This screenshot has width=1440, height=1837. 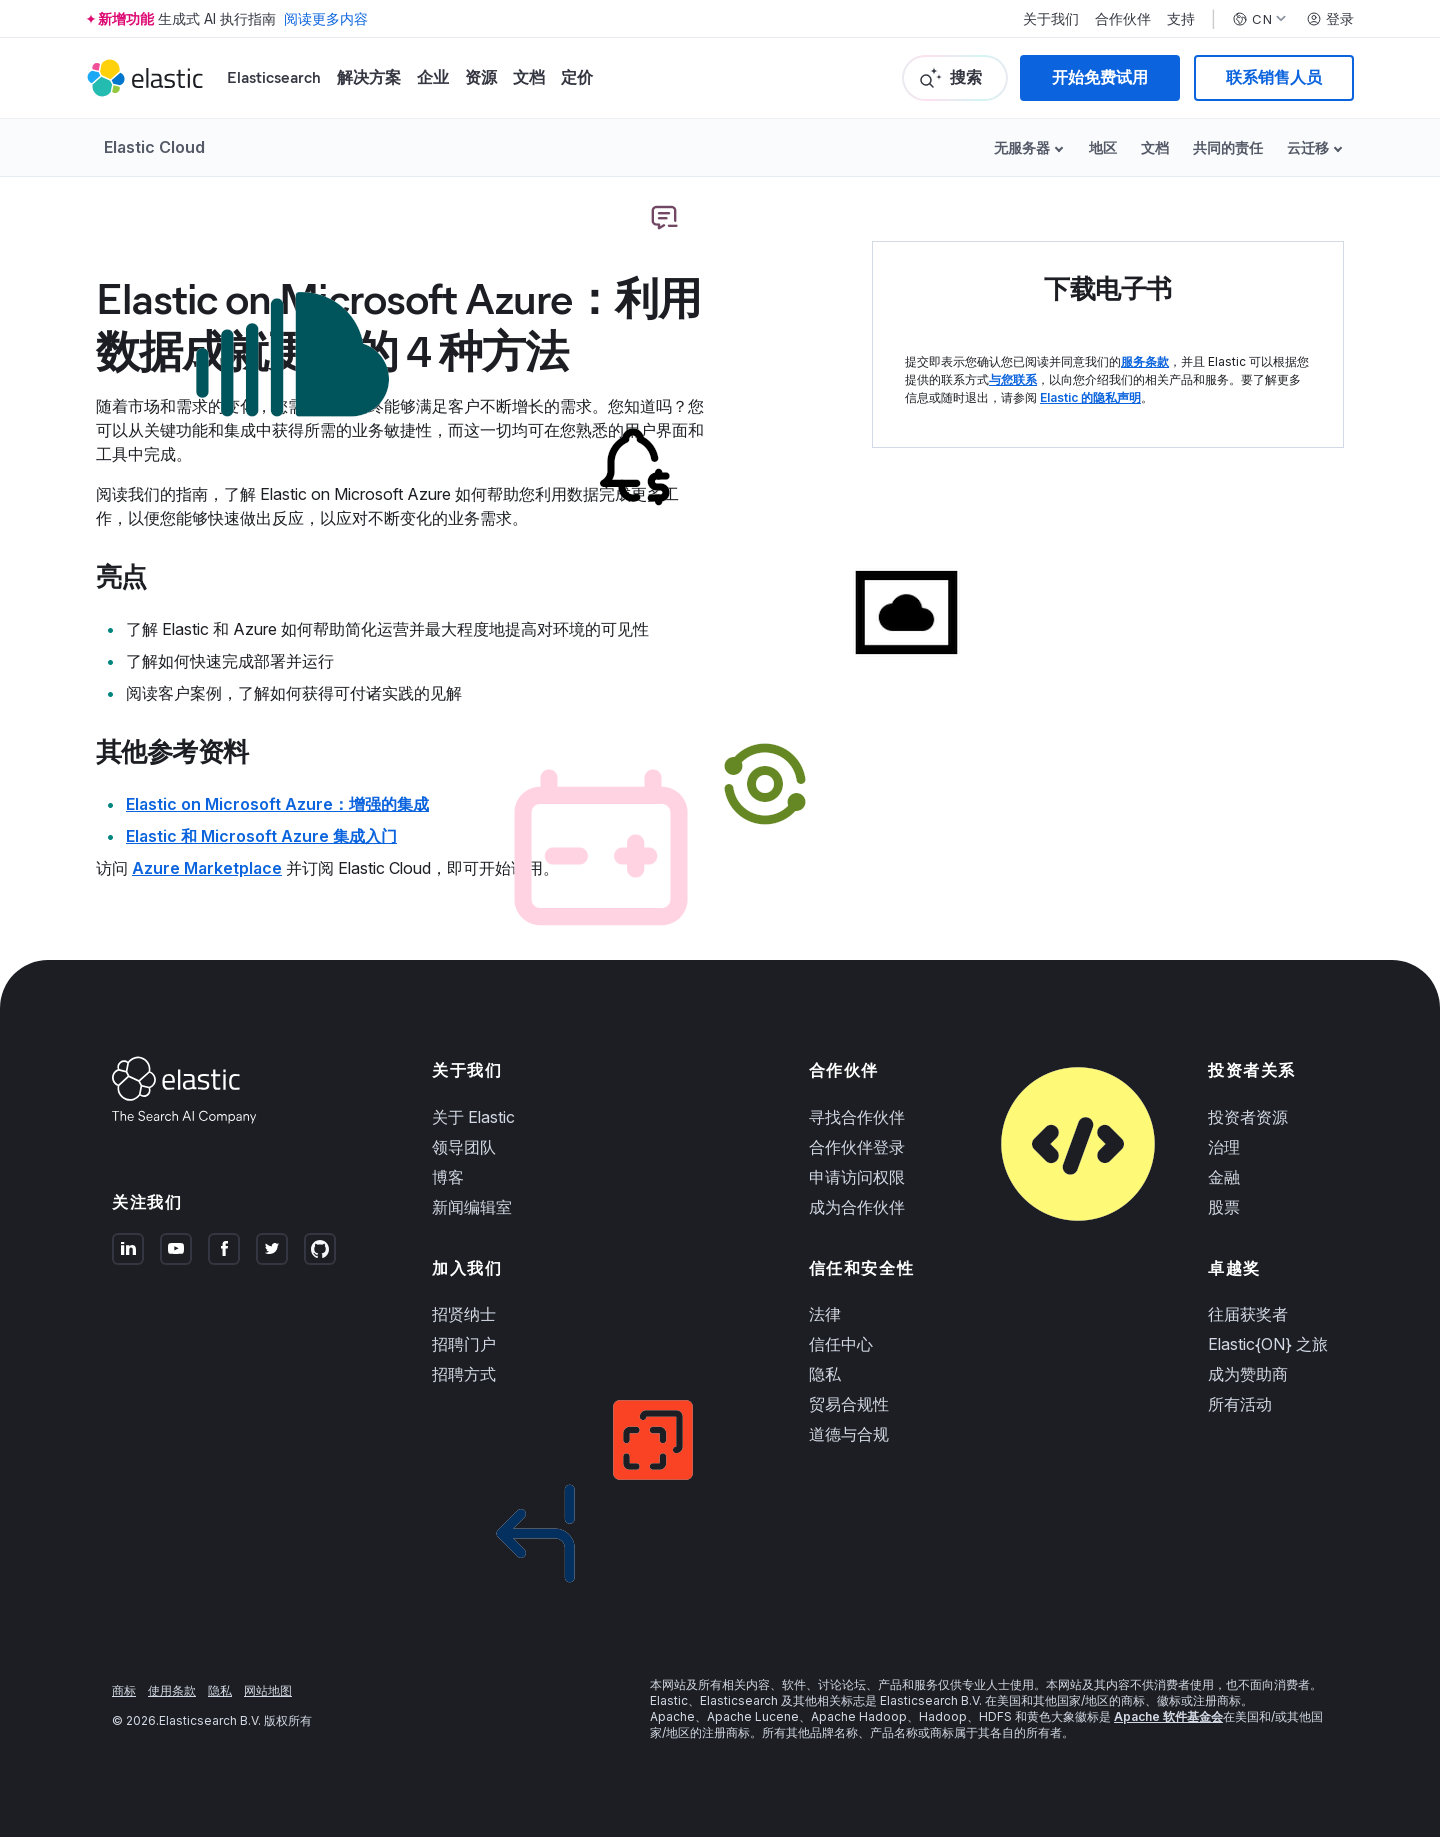 What do you see at coordinates (289, 360) in the screenshot?
I see `open soundcloud app` at bounding box center [289, 360].